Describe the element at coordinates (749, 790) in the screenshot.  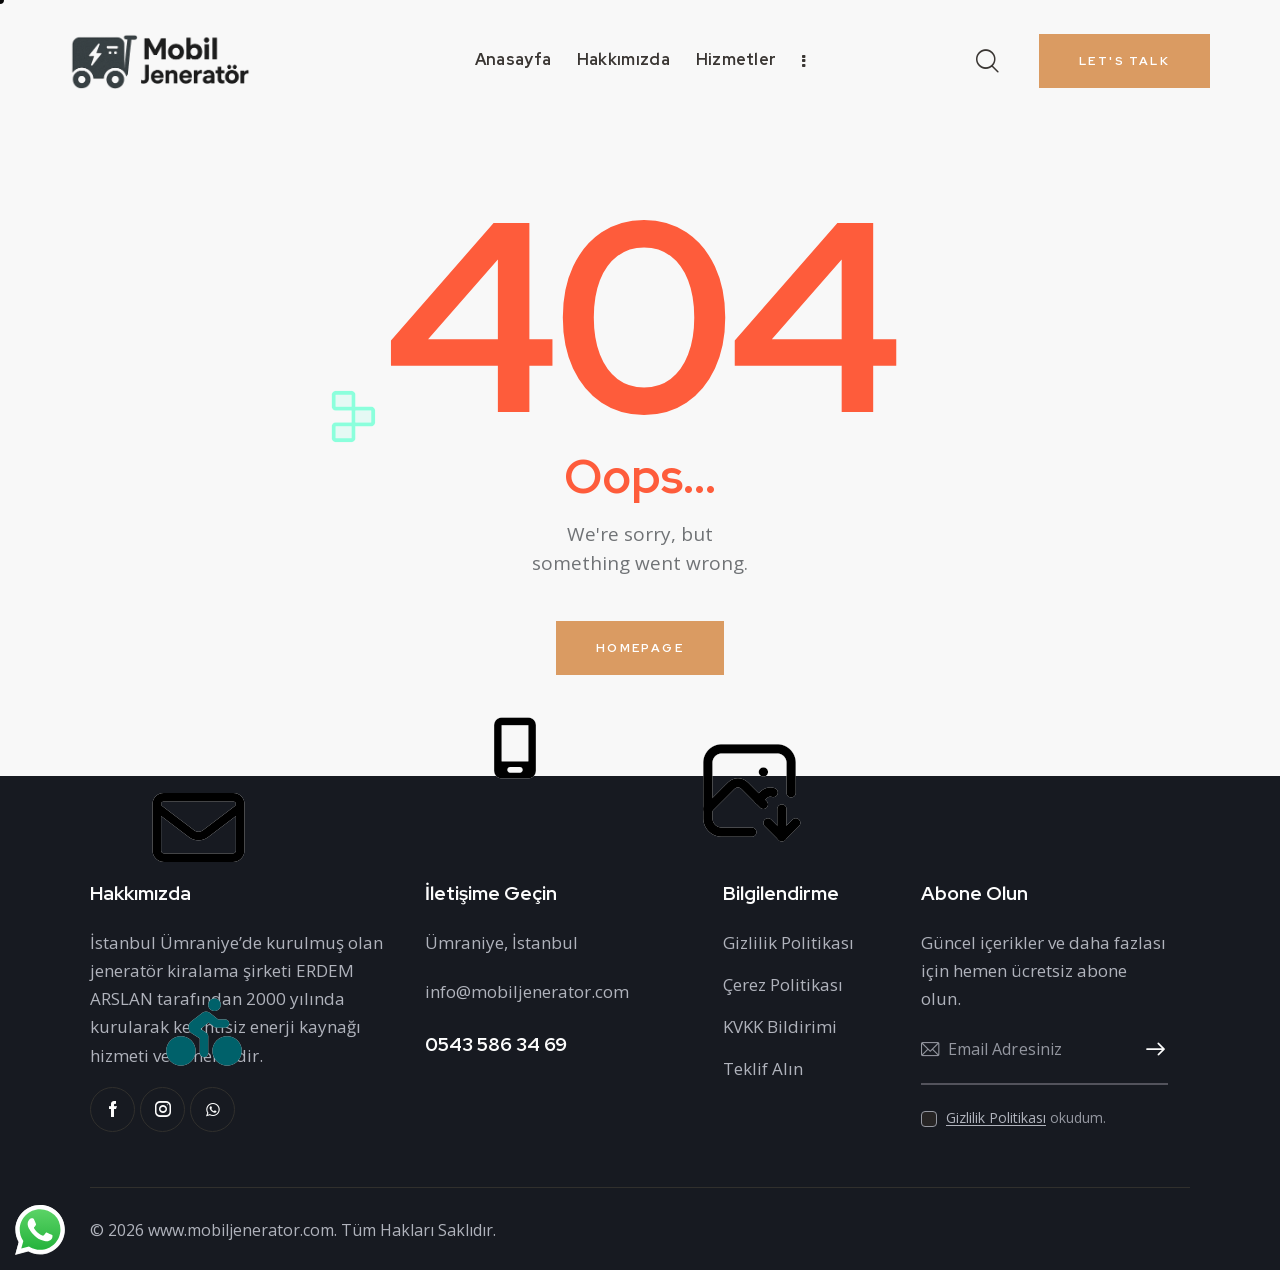
I see `download image to device` at that location.